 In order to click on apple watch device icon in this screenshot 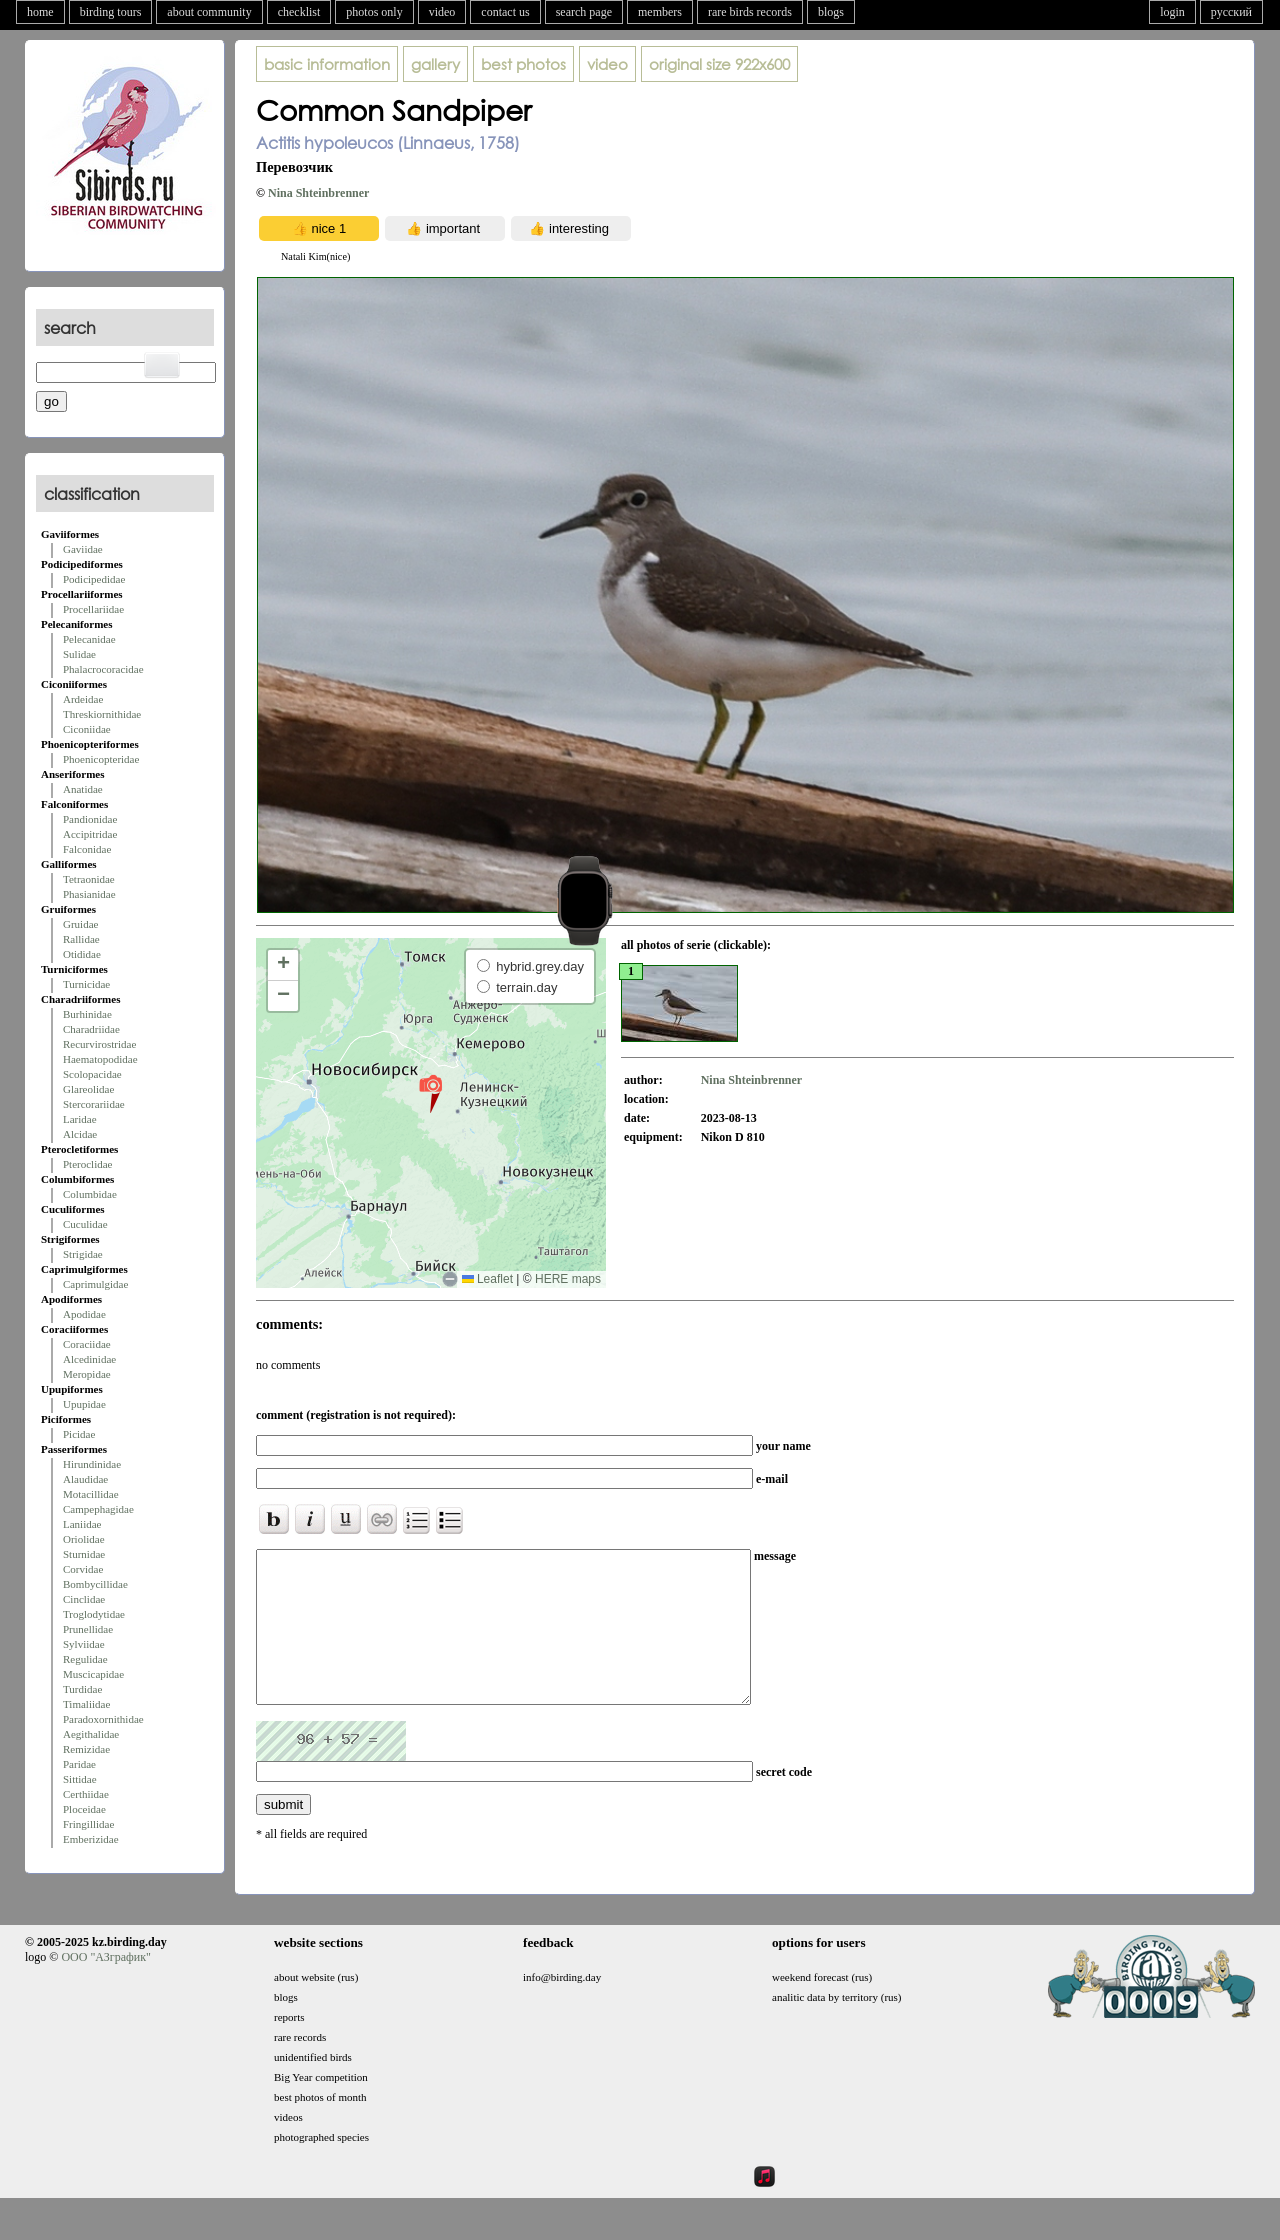, I will do `click(584, 901)`.